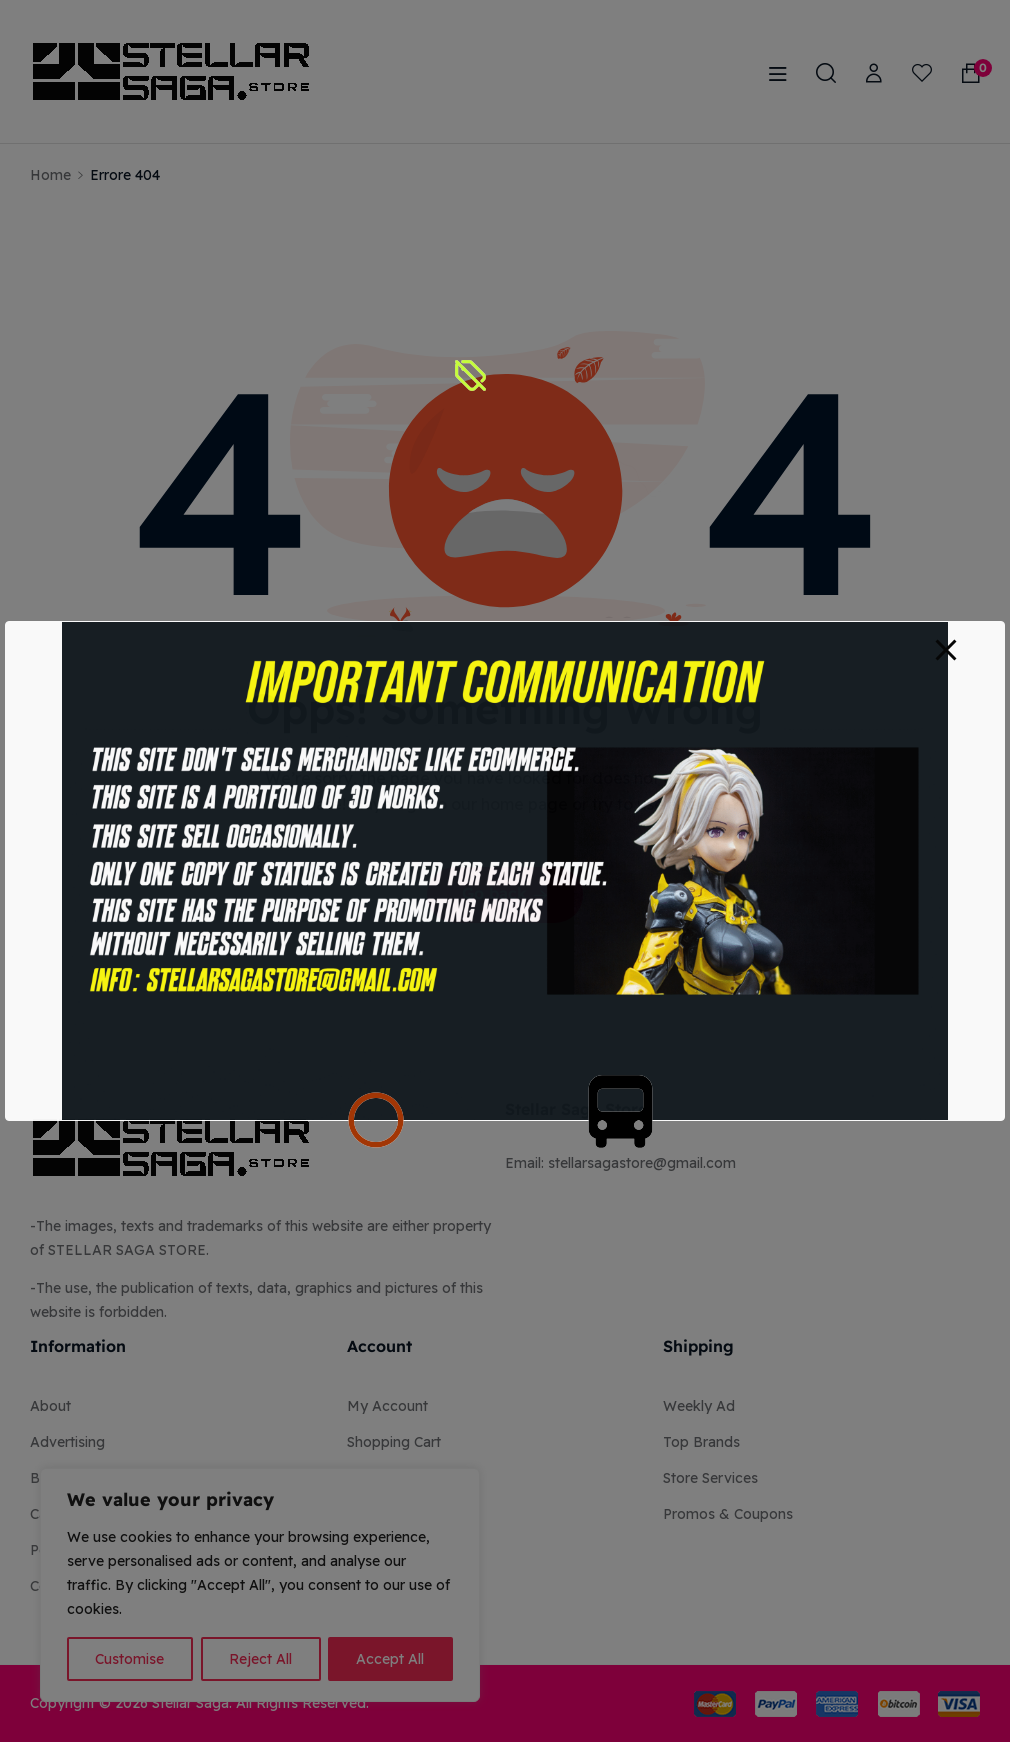 Image resolution: width=1010 pixels, height=1742 pixels. I want to click on remove a tag or label, so click(470, 375).